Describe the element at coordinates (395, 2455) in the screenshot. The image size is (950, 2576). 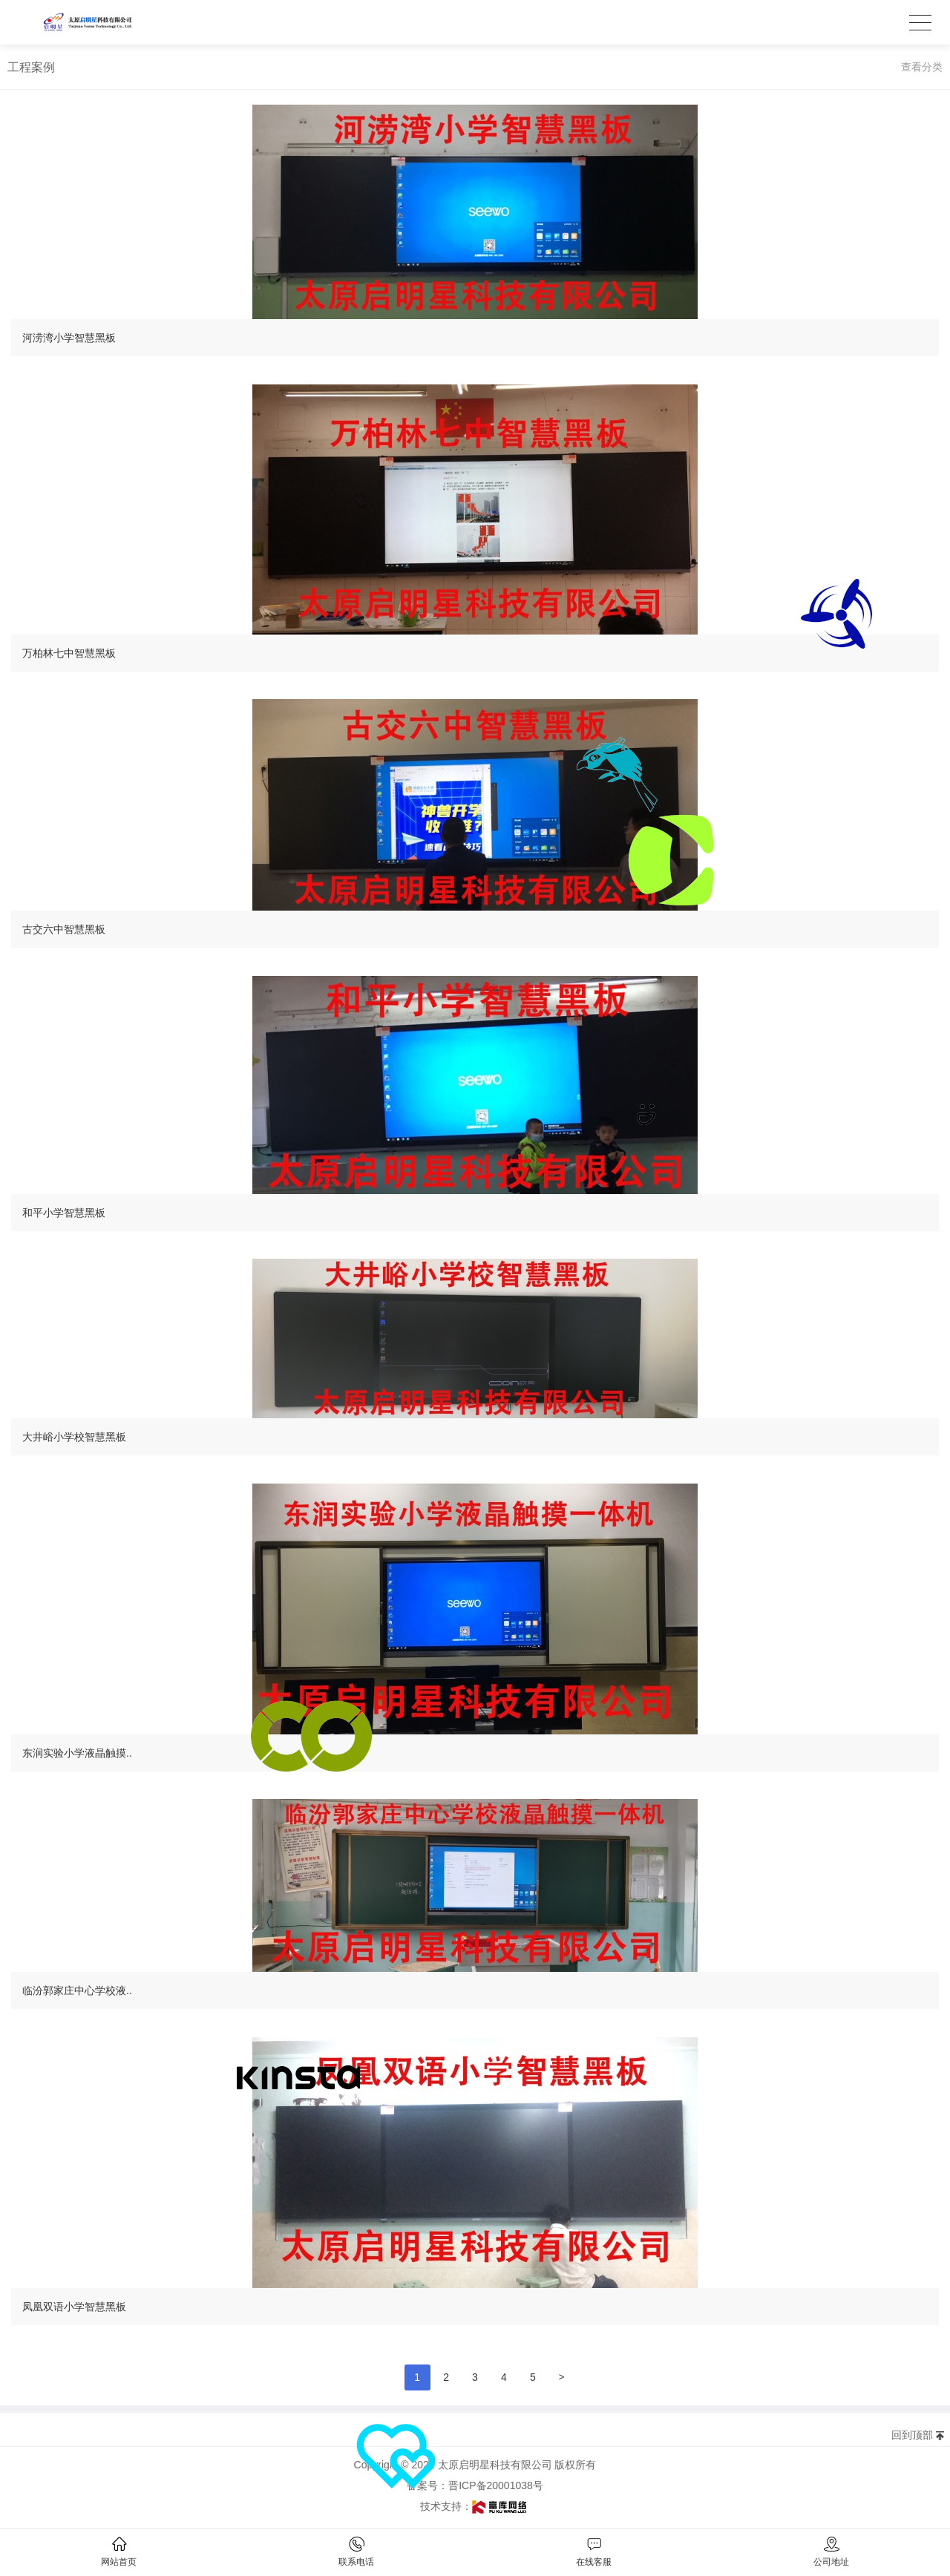
I see `view liked or favorited items` at that location.